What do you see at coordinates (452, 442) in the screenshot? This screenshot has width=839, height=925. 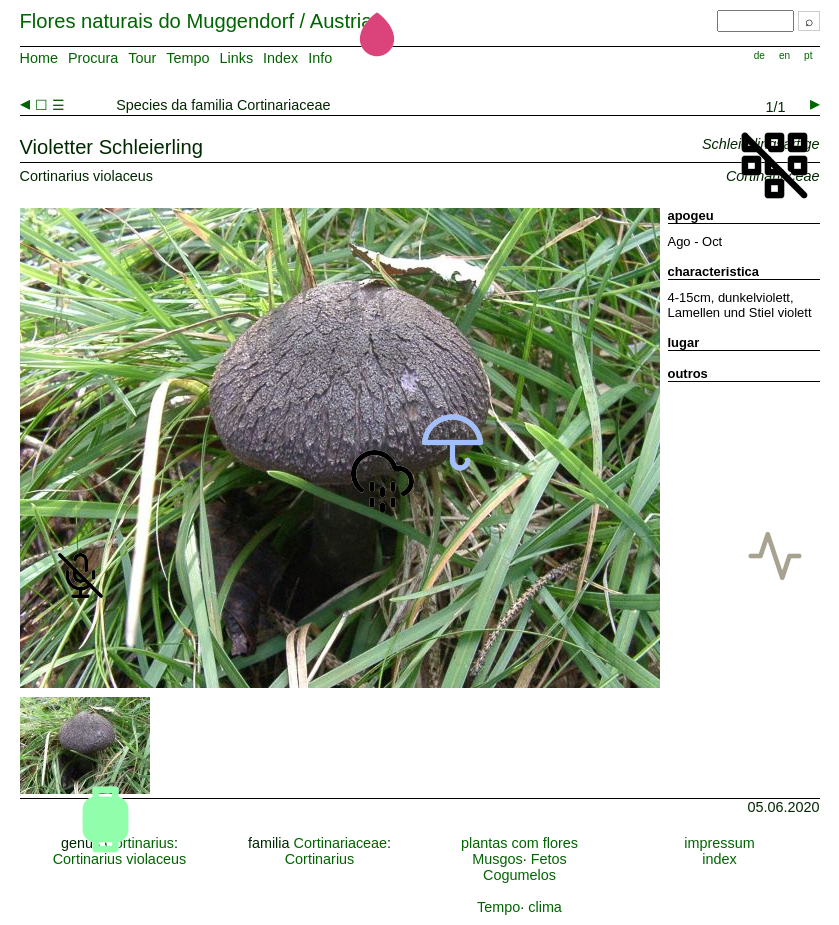 I see `view weather protection or rain forecast` at bounding box center [452, 442].